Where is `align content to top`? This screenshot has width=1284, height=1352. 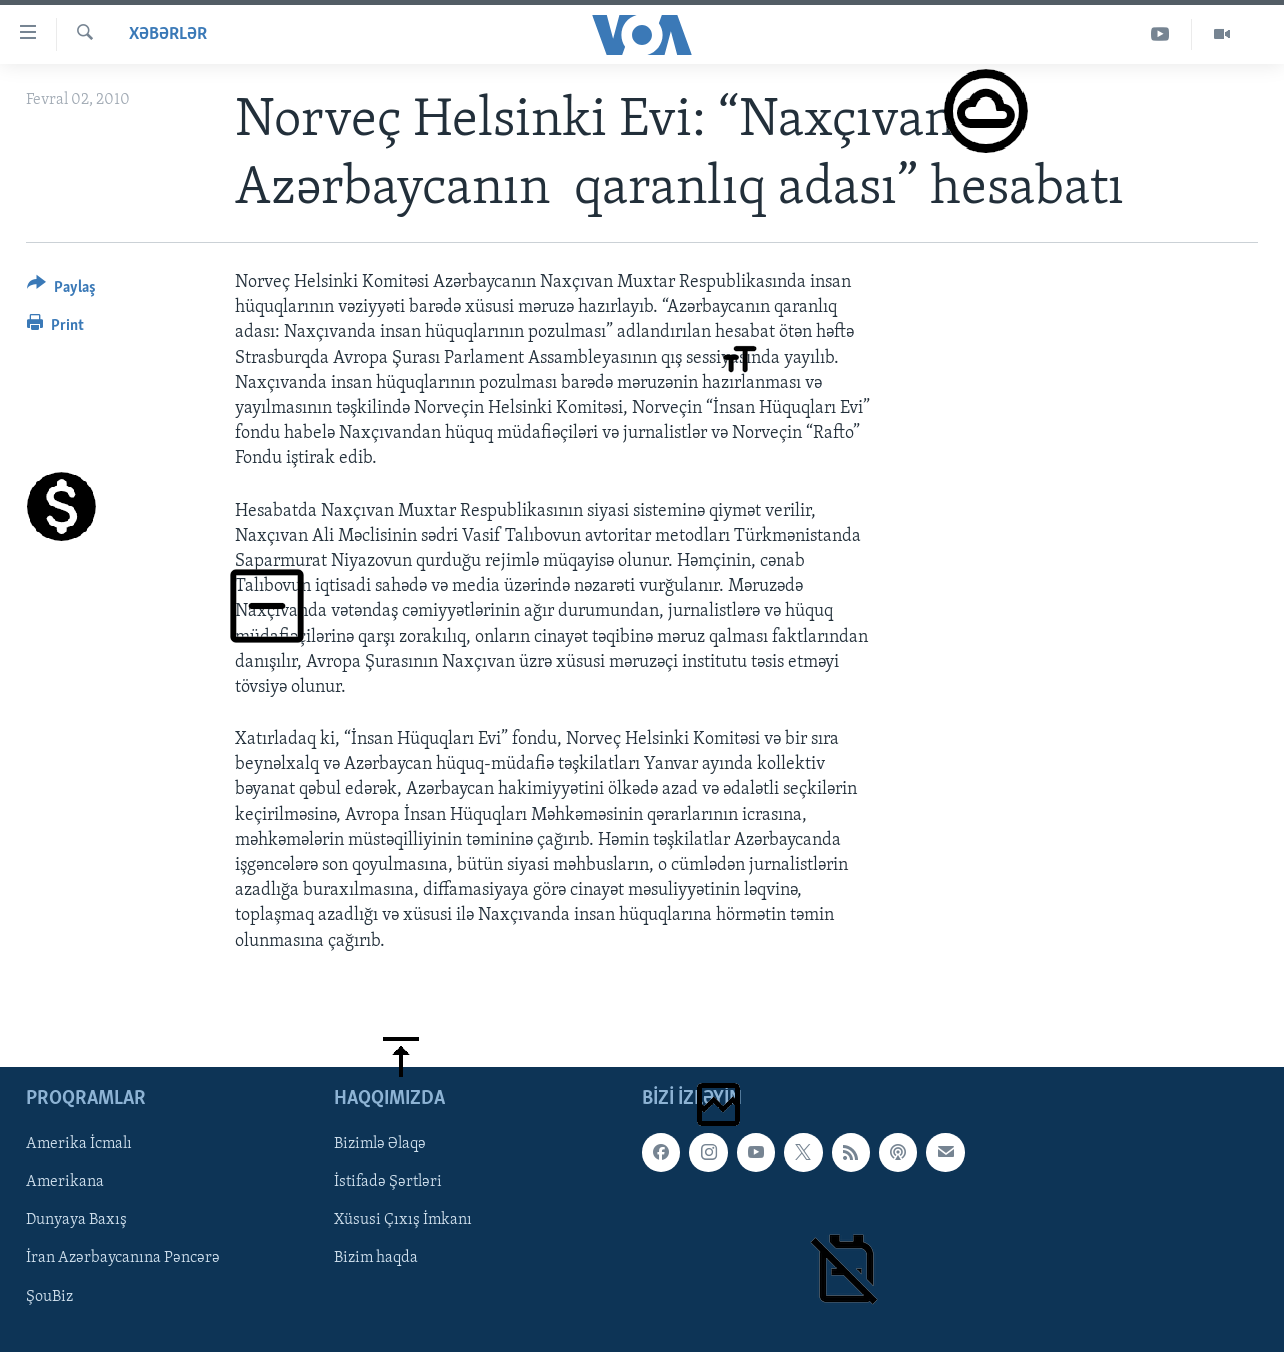 align content to top is located at coordinates (401, 1057).